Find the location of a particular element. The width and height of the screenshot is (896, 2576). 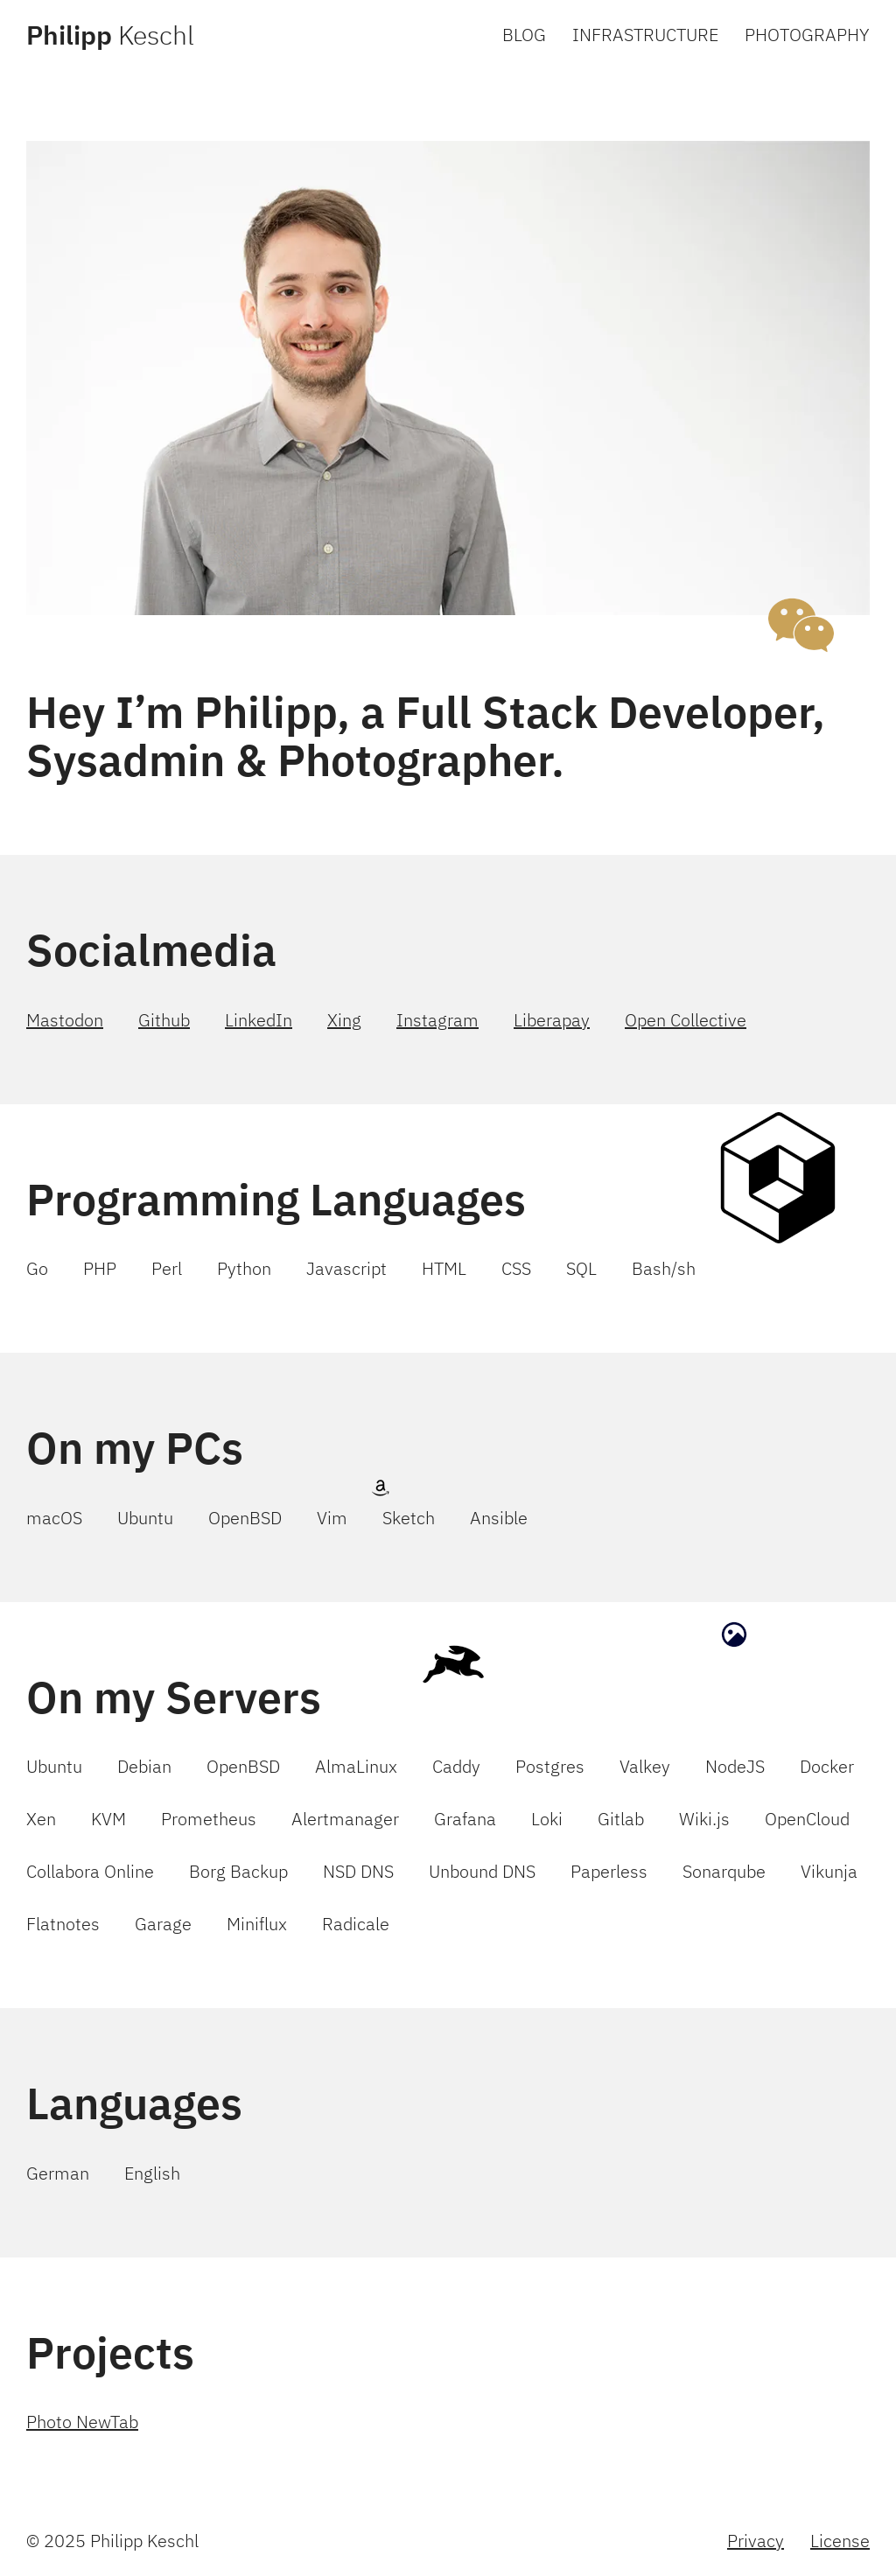

directus brand logo is located at coordinates (453, 1664).